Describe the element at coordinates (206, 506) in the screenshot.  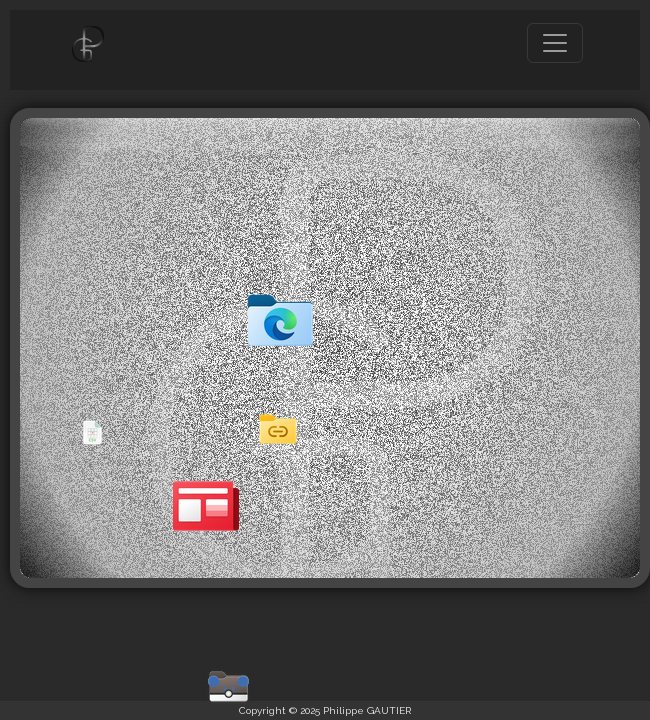
I see `open the news app` at that location.